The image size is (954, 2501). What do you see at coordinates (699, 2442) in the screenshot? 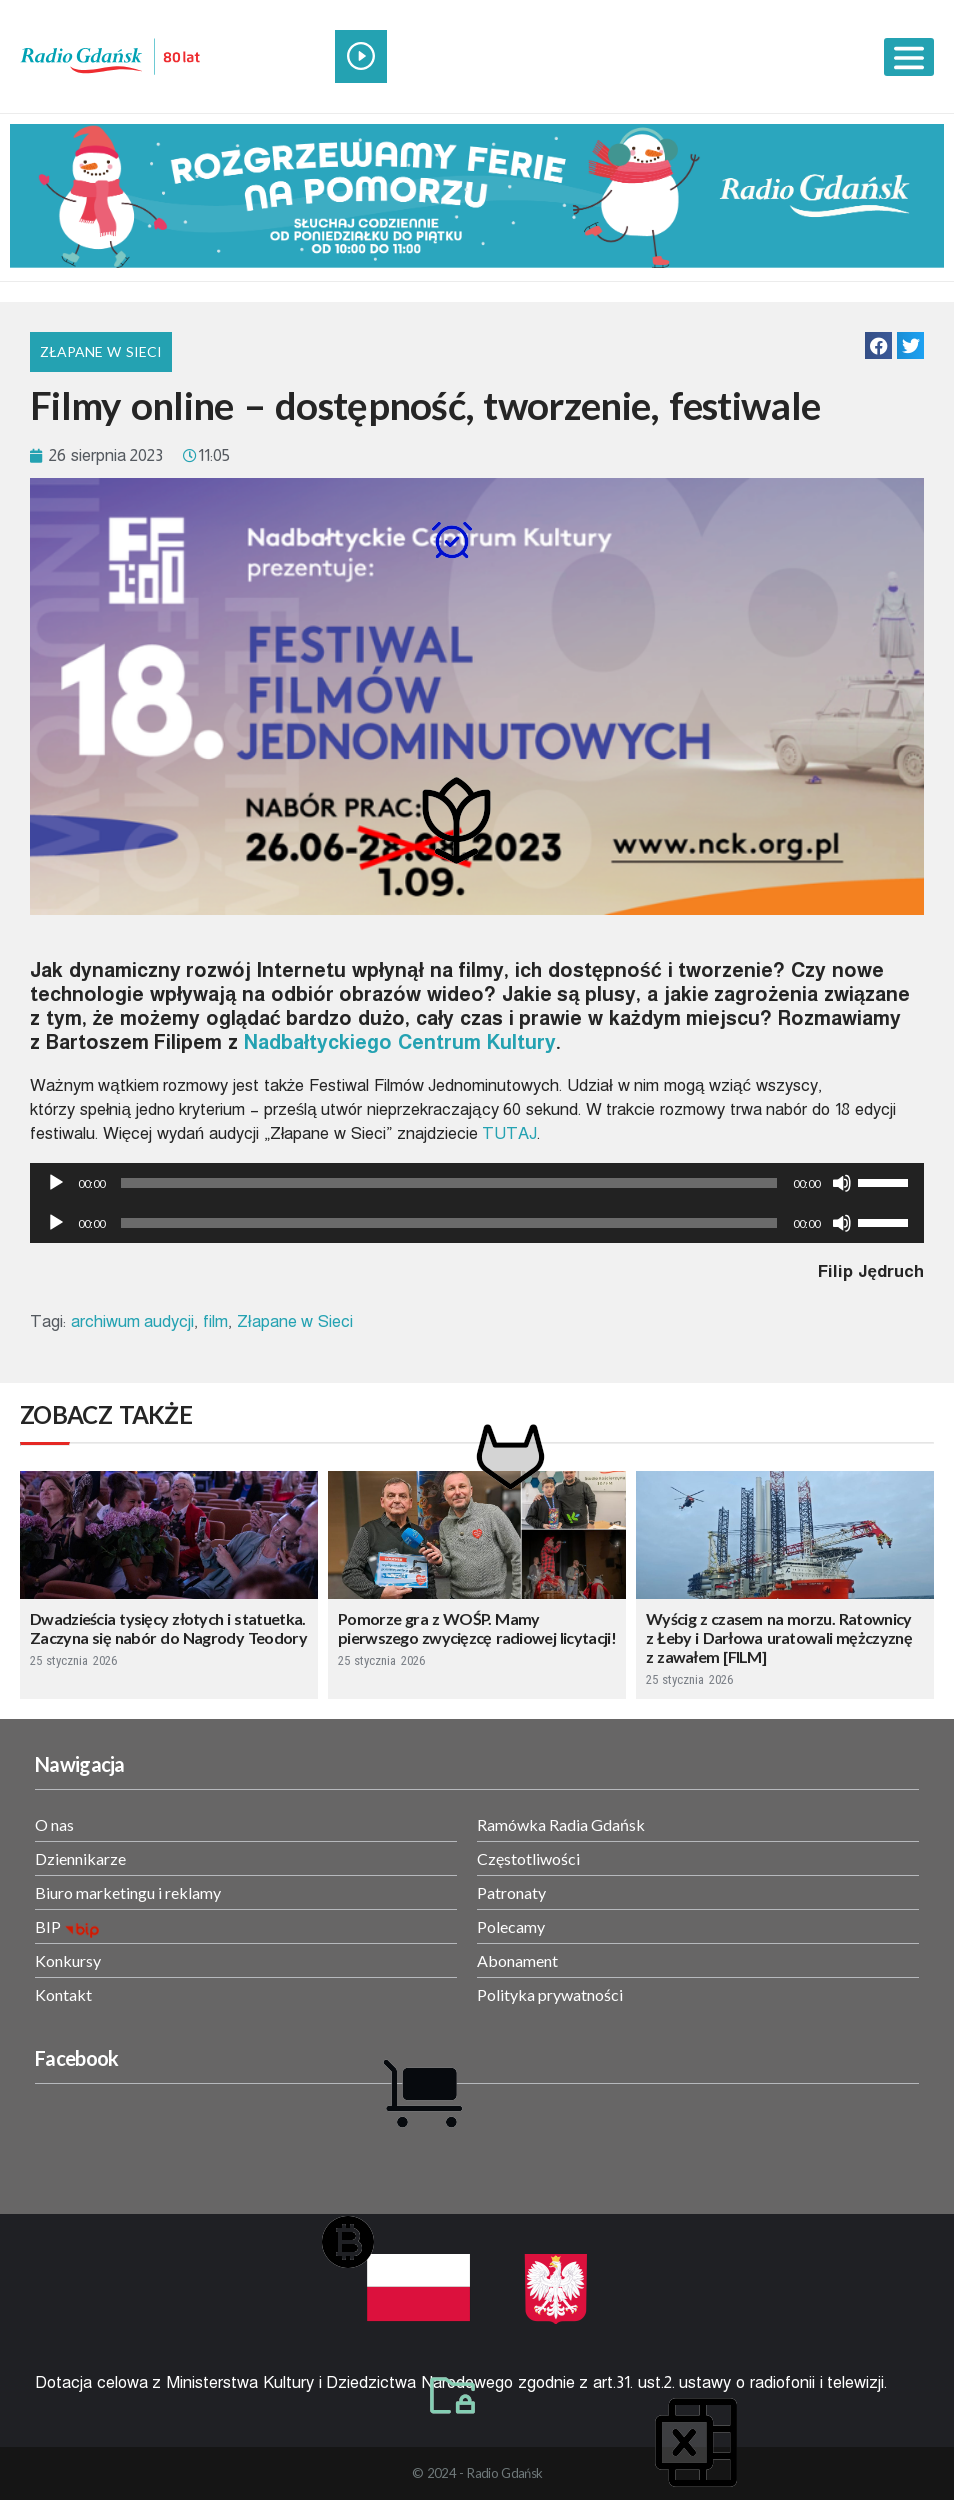
I see `open microsoft excel` at bounding box center [699, 2442].